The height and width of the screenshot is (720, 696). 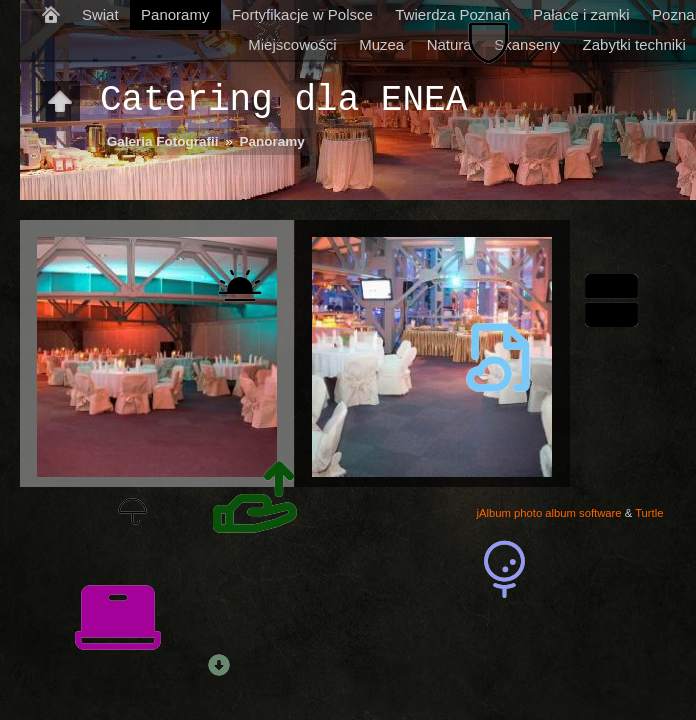 I want to click on upload or send from your device, so click(x=257, y=501).